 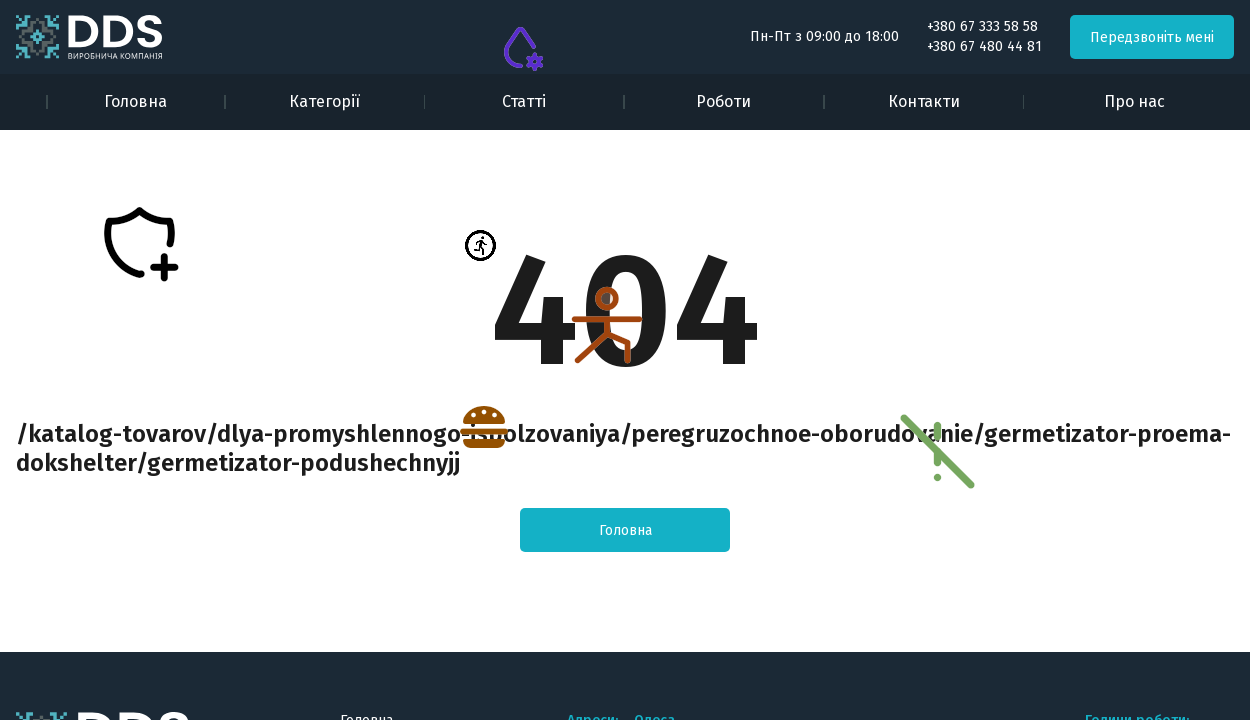 What do you see at coordinates (480, 245) in the screenshot?
I see `start a run or jogging activity` at bounding box center [480, 245].